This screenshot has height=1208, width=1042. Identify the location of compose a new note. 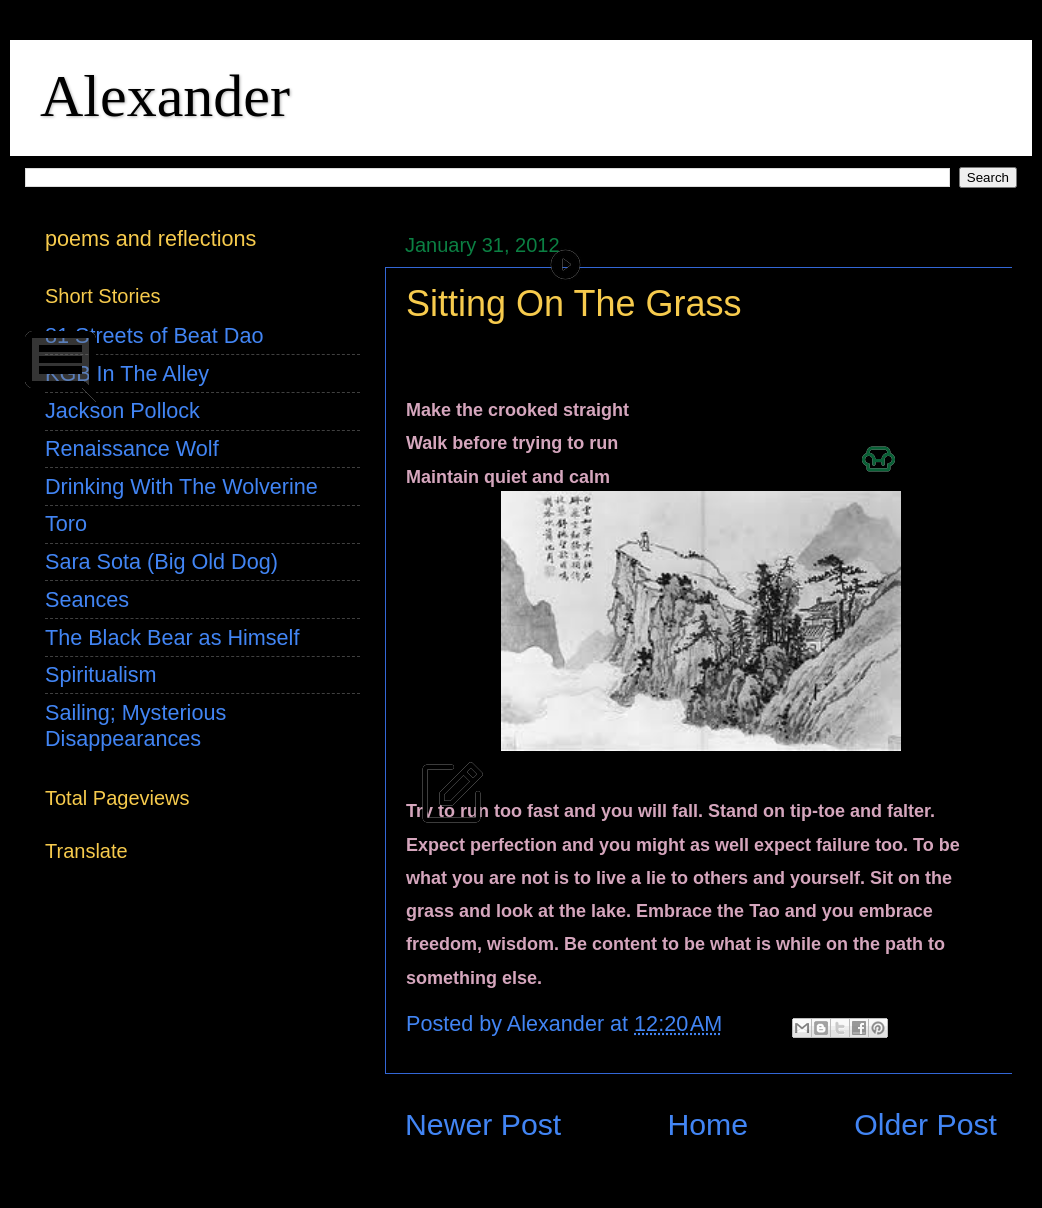
(451, 793).